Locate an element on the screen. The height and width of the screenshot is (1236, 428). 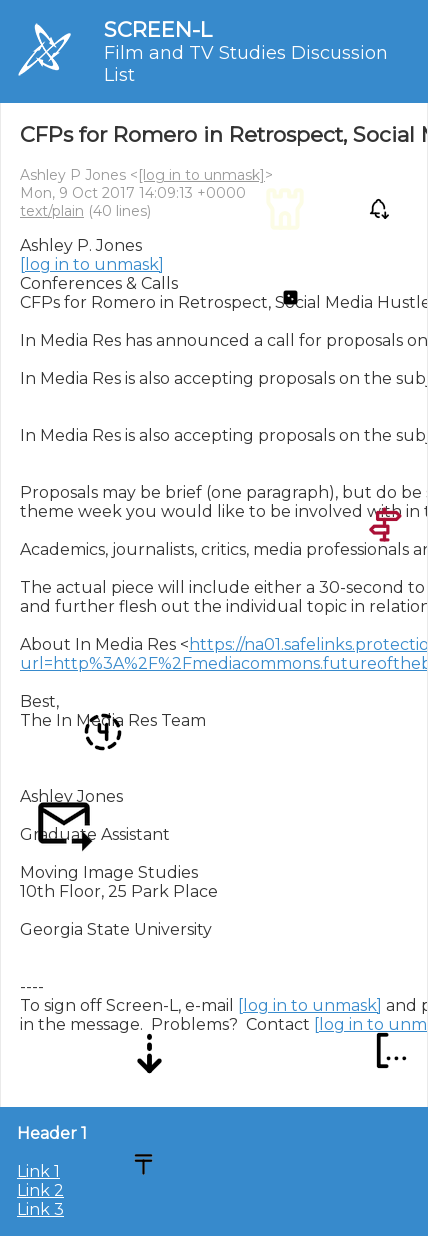
get directions to a destination is located at coordinates (384, 524).